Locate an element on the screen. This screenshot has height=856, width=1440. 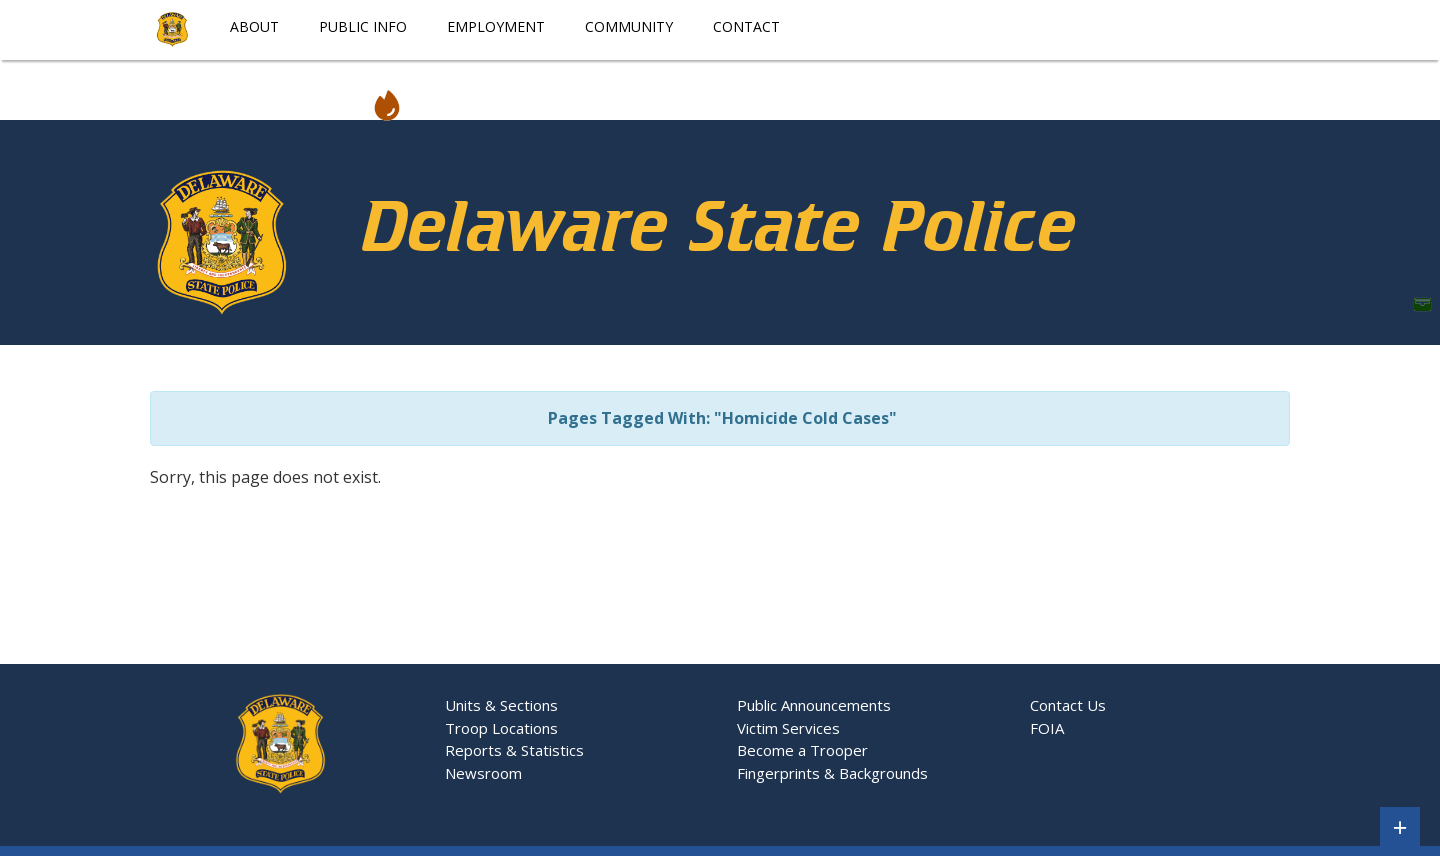
access your wallet or saved payment methods is located at coordinates (1422, 304).